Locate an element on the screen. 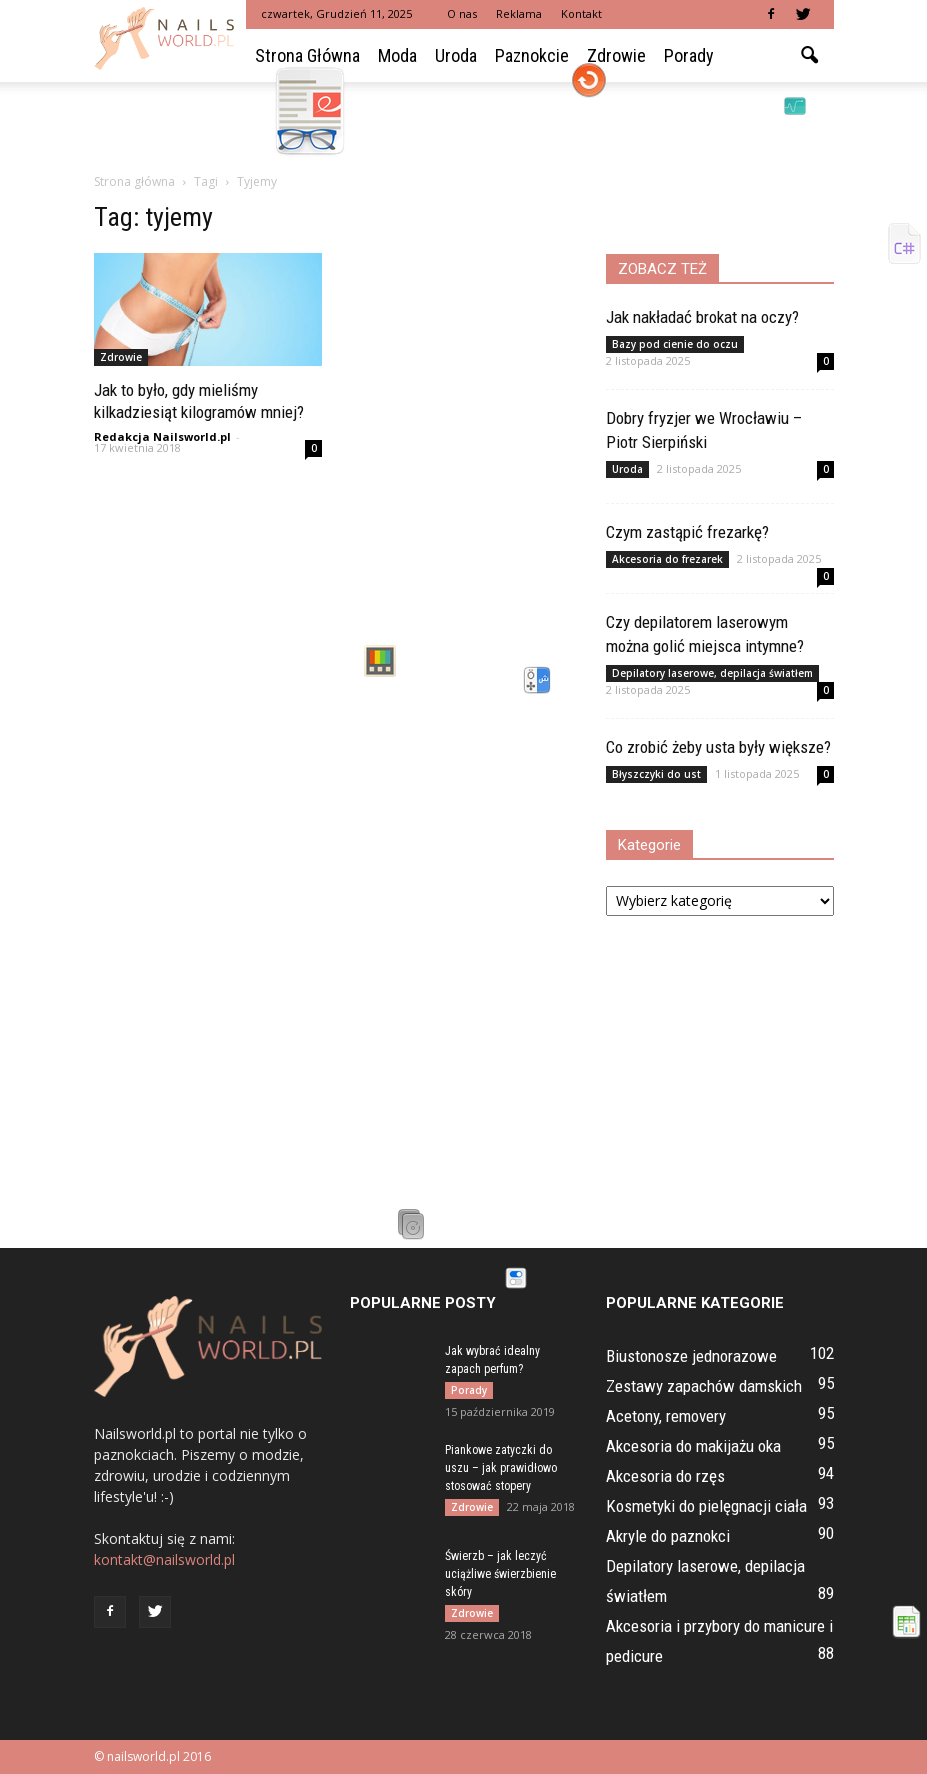 Image resolution: width=927 pixels, height=1774 pixels. open gnome characters app is located at coordinates (537, 680).